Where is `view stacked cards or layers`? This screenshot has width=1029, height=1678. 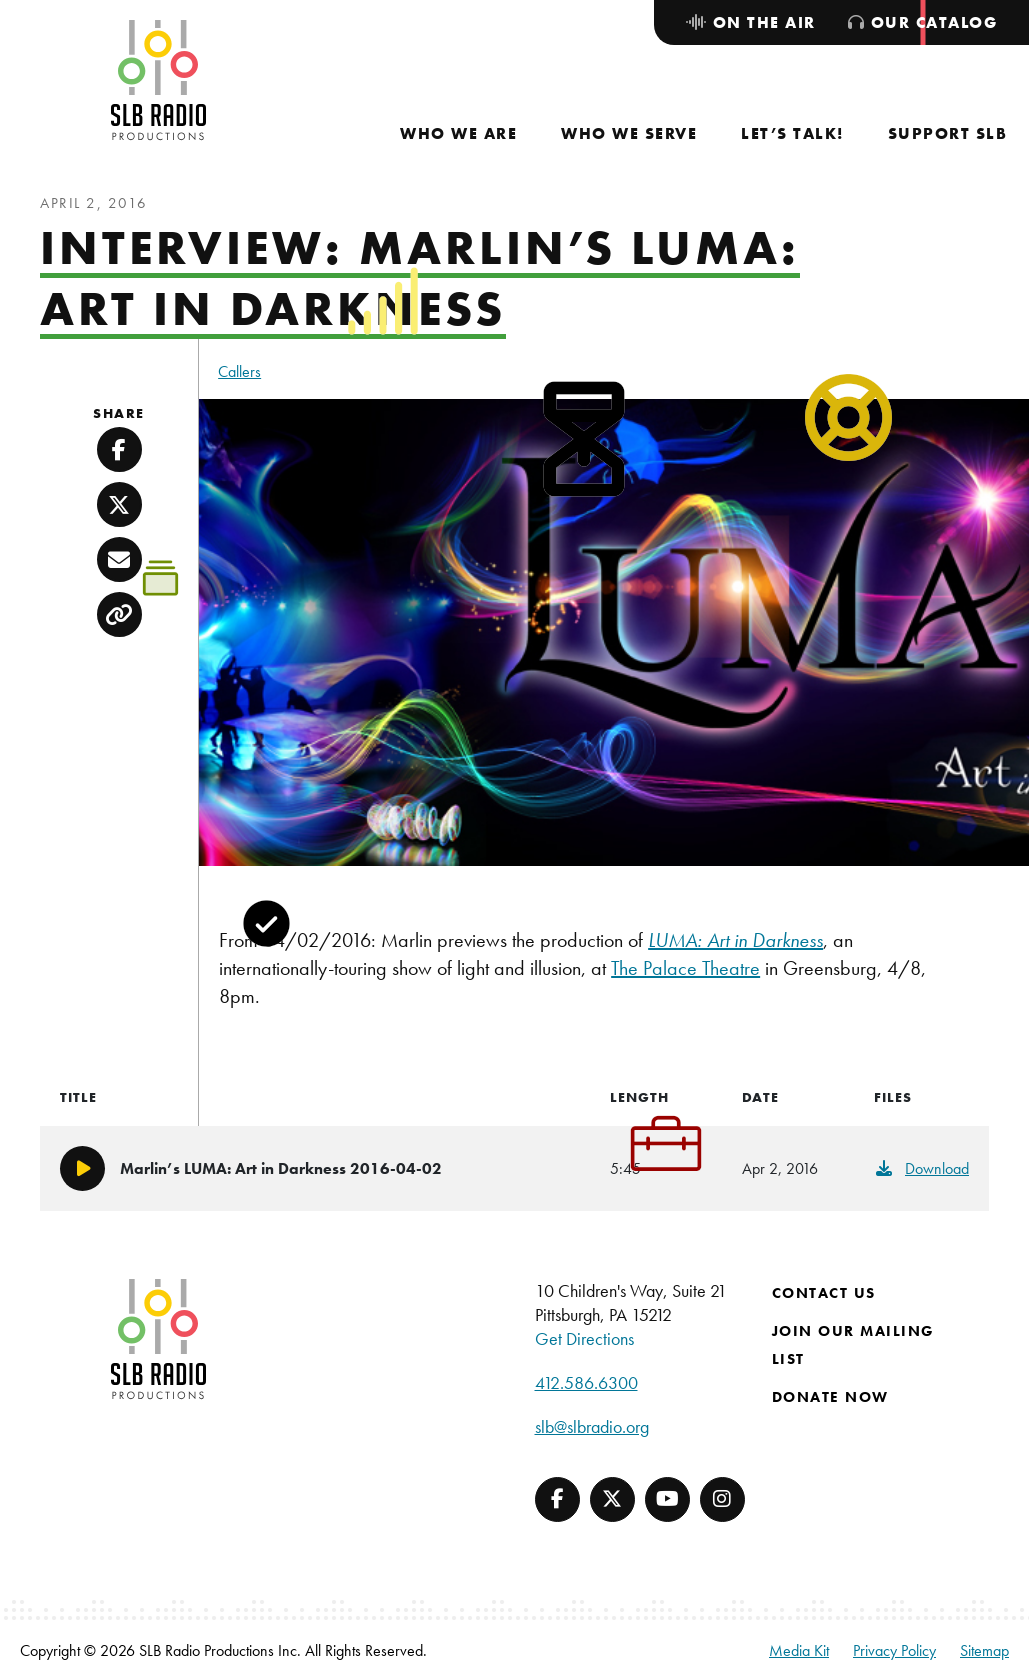 view stacked cards or layers is located at coordinates (160, 579).